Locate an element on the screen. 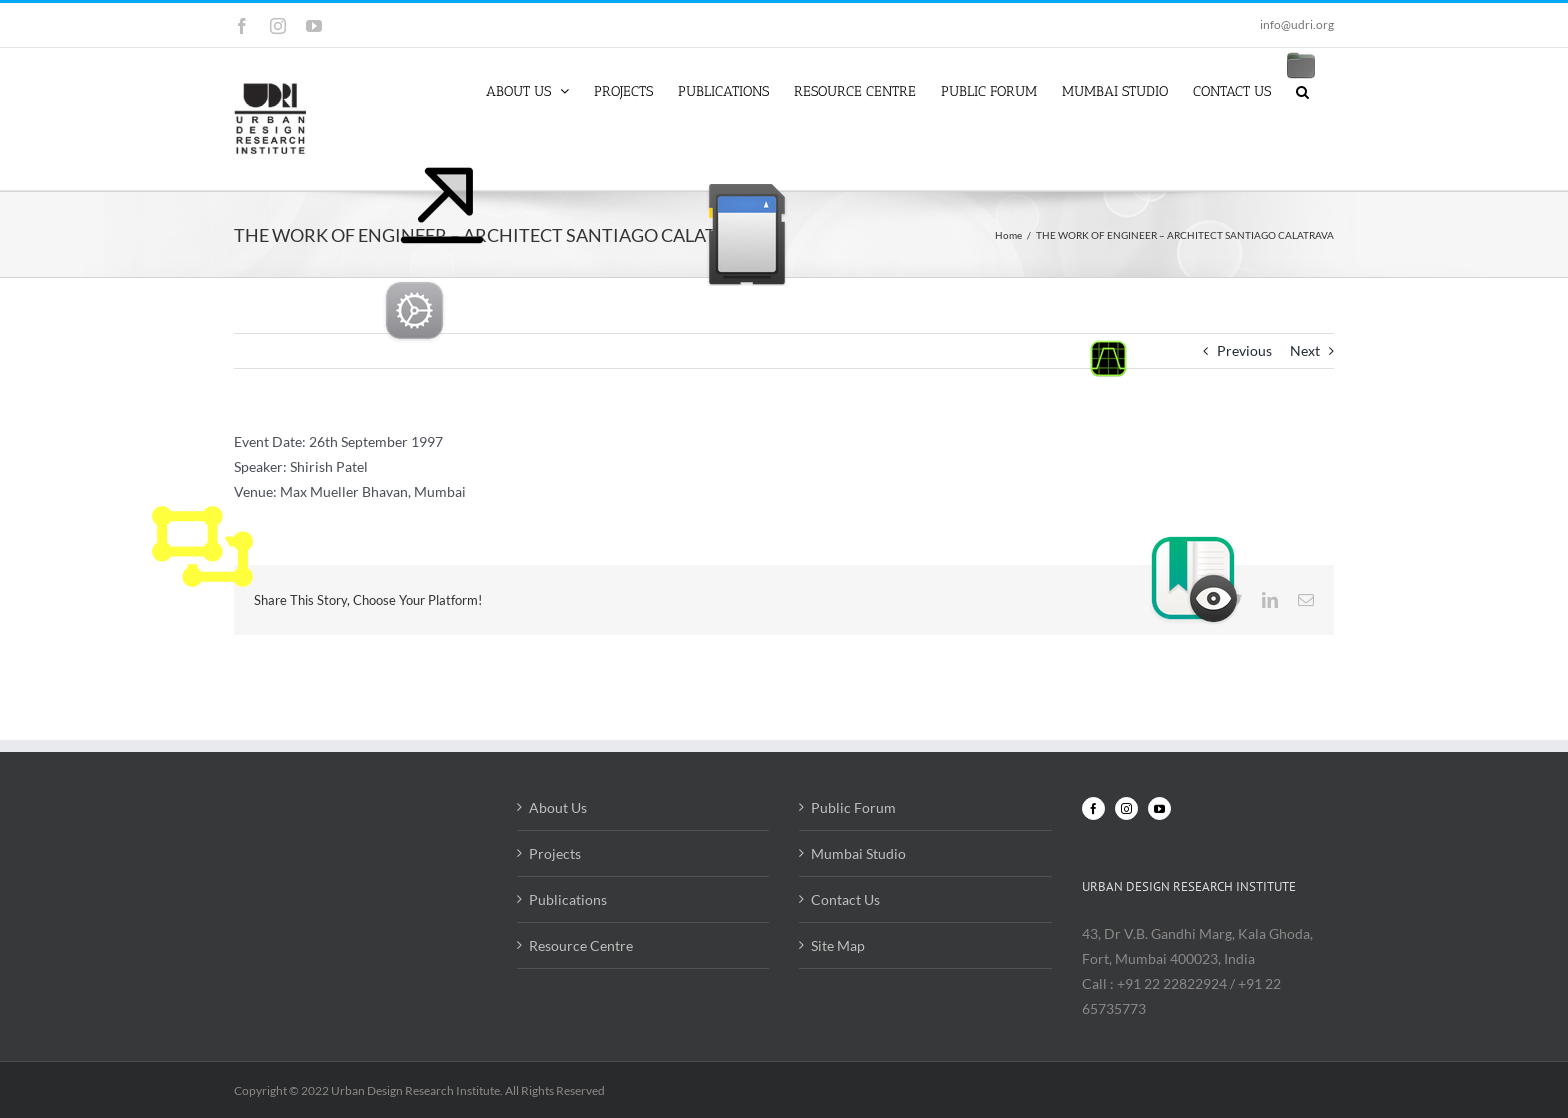 Image resolution: width=1568 pixels, height=1118 pixels. open system preferences is located at coordinates (414, 311).